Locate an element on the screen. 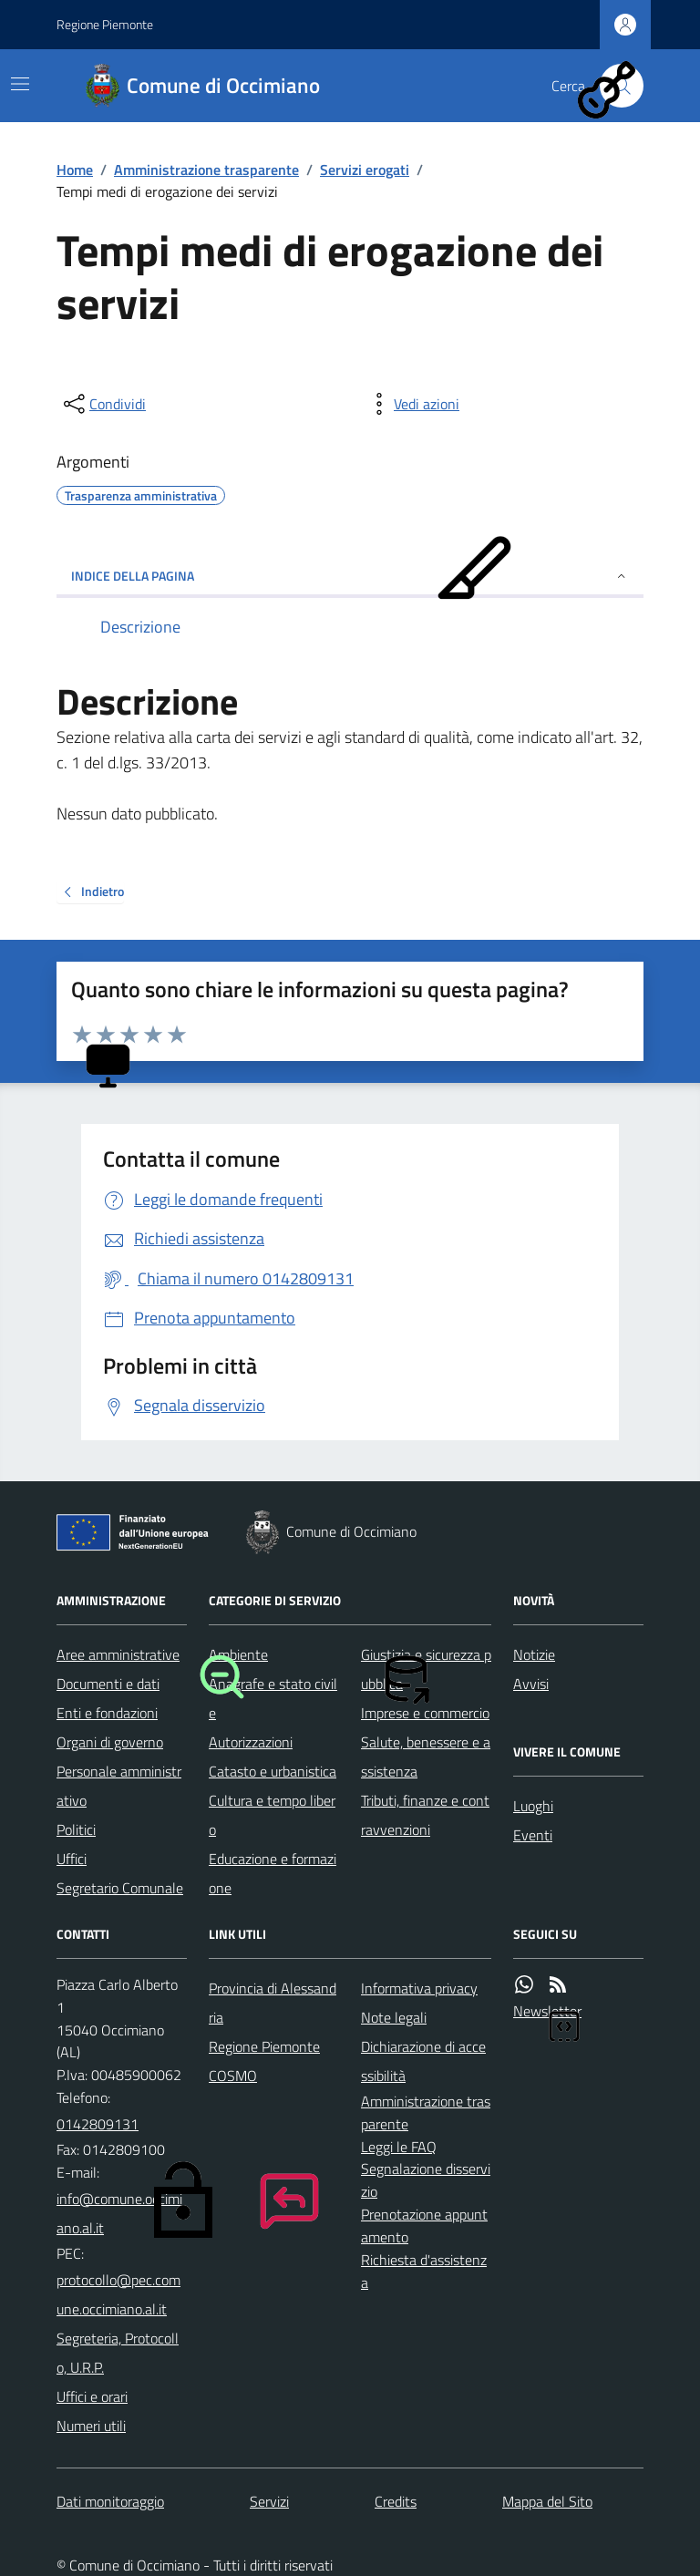 The height and width of the screenshot is (2576, 700). unlock a secured item or feature is located at coordinates (183, 2201).